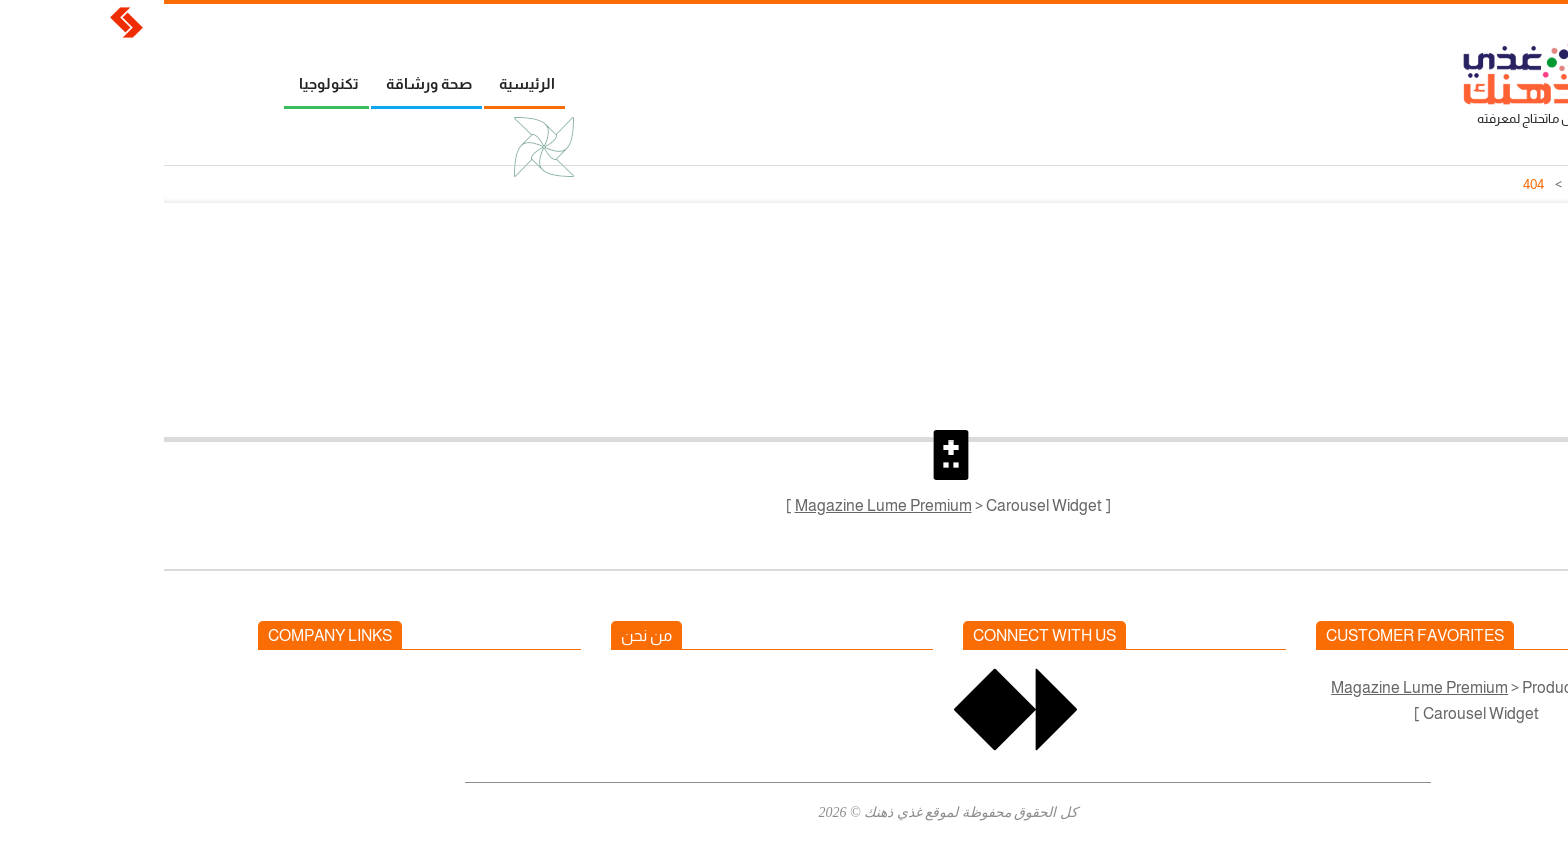  What do you see at coordinates (126, 22) in the screenshot?
I see `visit the CSS Design Awards website` at bounding box center [126, 22].